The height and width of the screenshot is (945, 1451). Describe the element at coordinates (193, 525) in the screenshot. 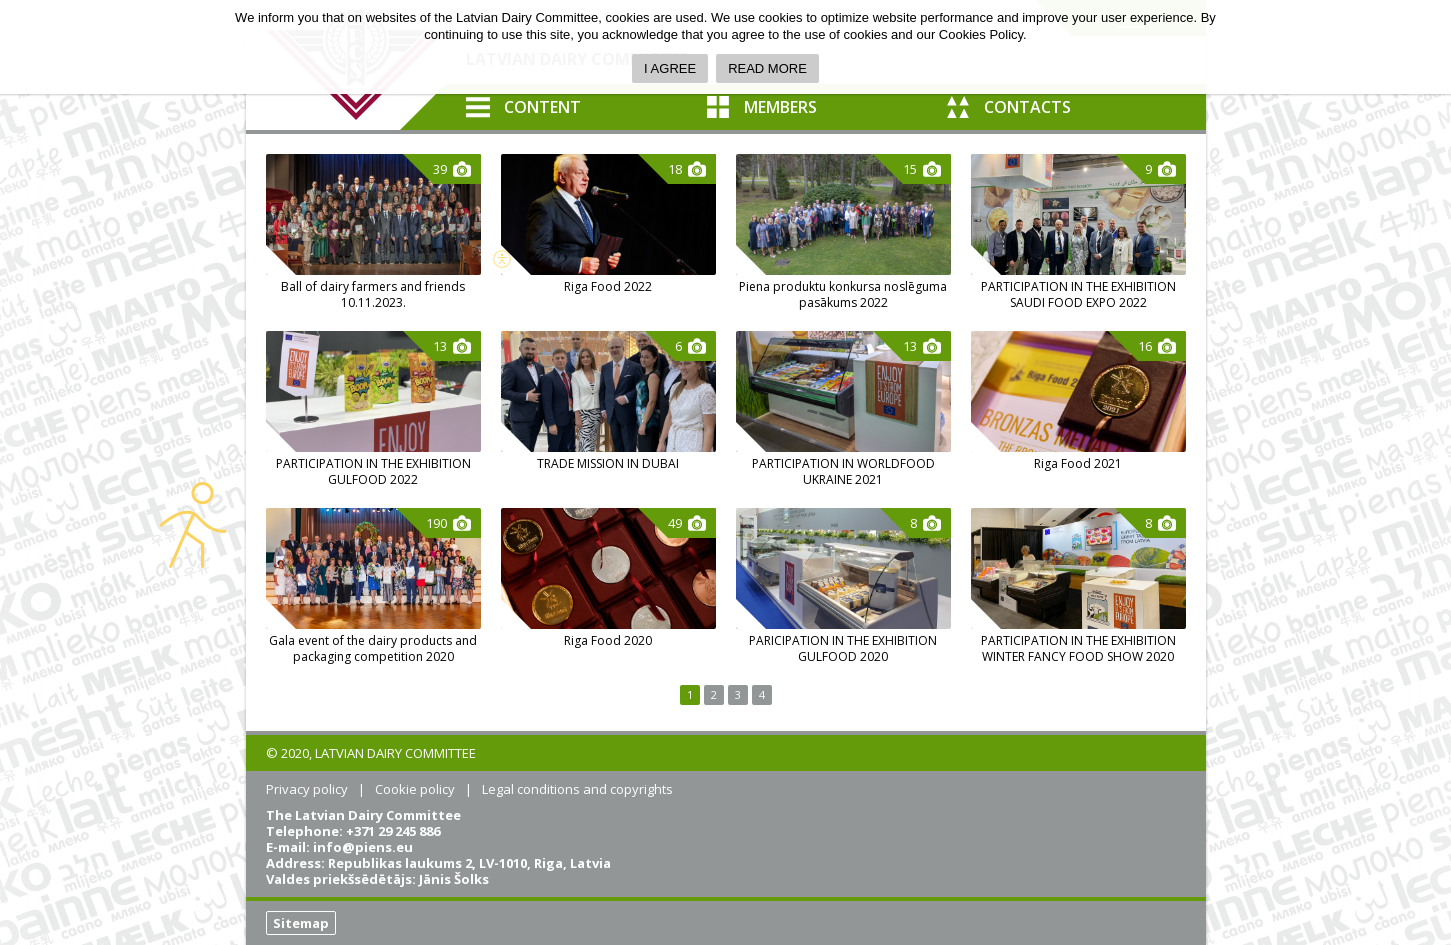

I see `indicates walking directions or pedestrian route` at that location.